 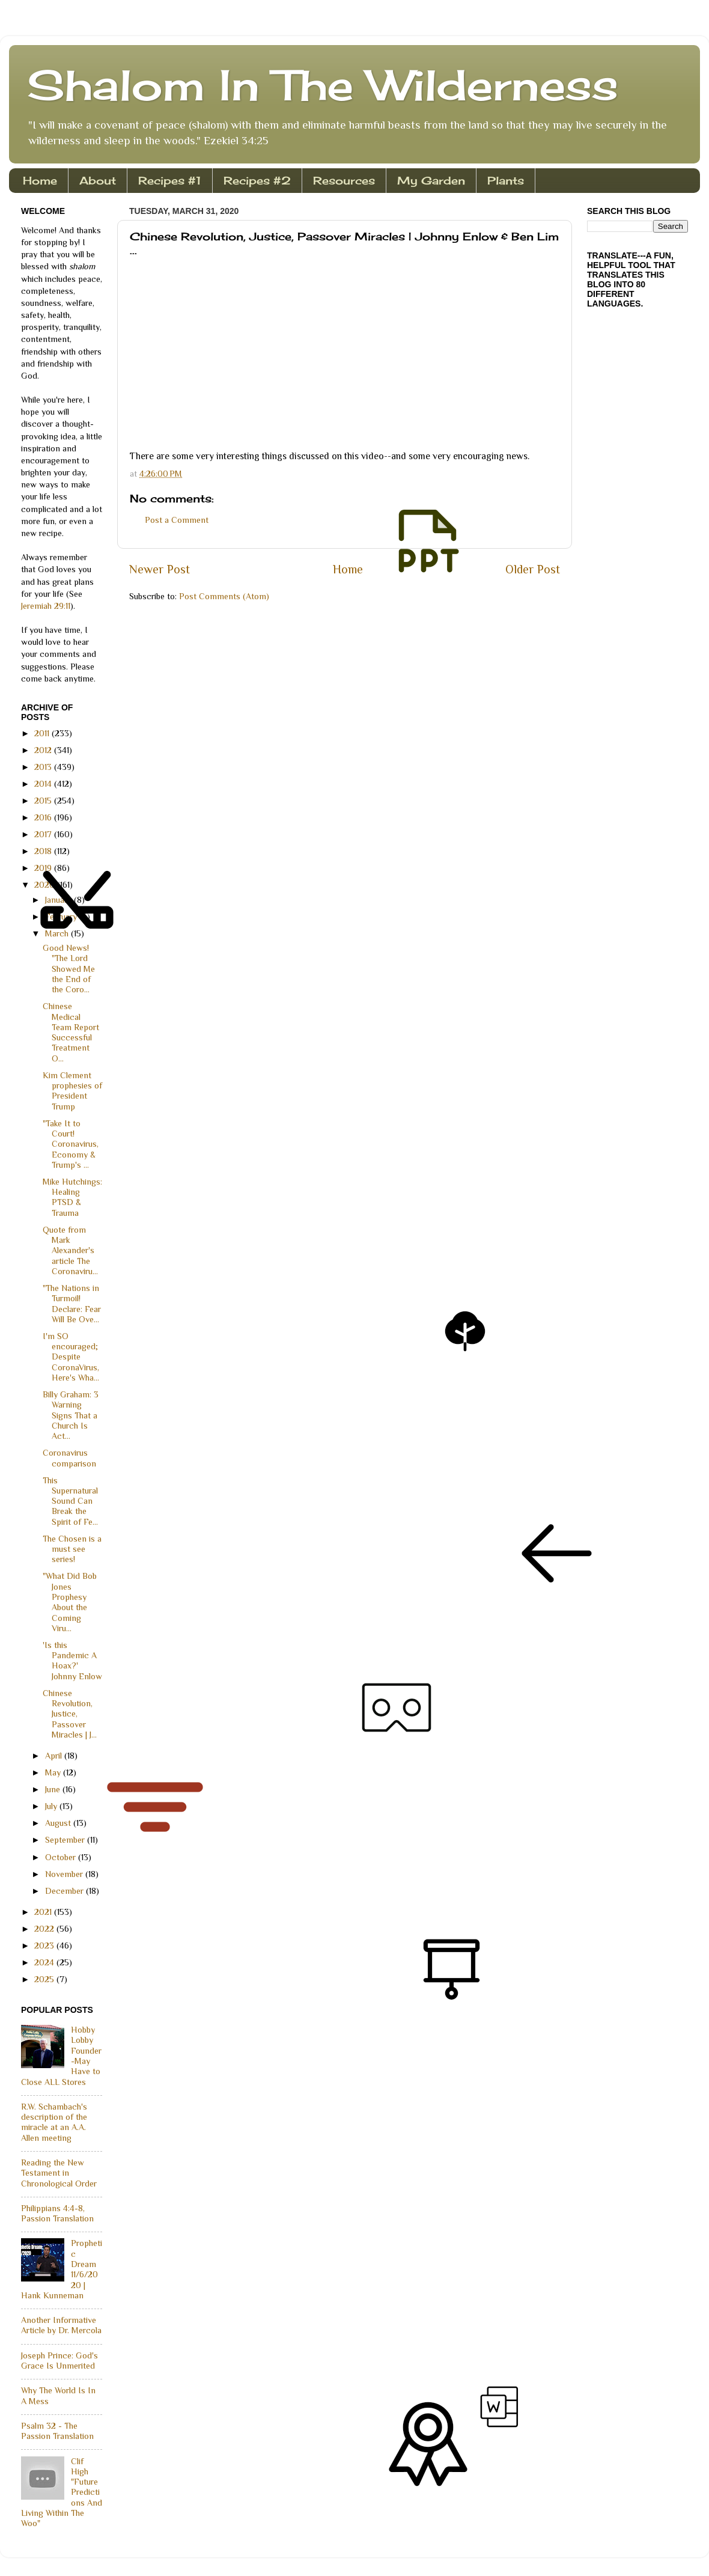 What do you see at coordinates (77, 900) in the screenshot?
I see `view hockey scores or stats` at bounding box center [77, 900].